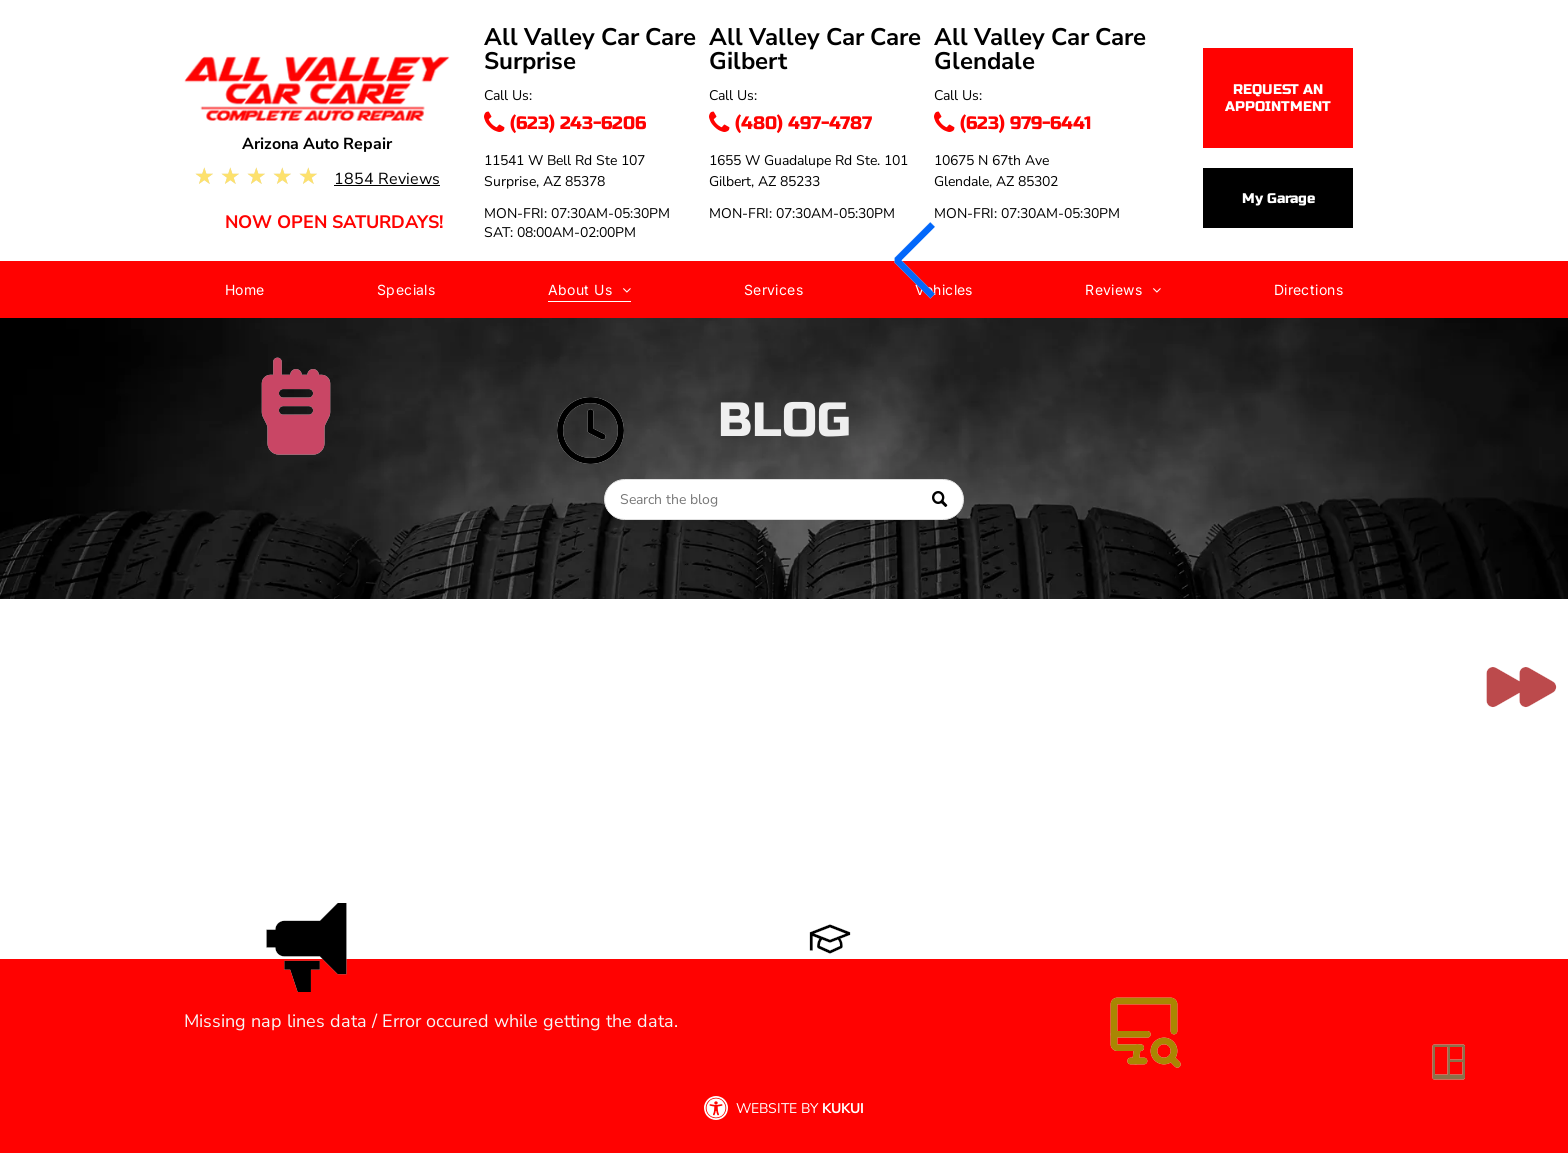  What do you see at coordinates (830, 939) in the screenshot?
I see `access learning resources or tutorials` at bounding box center [830, 939].